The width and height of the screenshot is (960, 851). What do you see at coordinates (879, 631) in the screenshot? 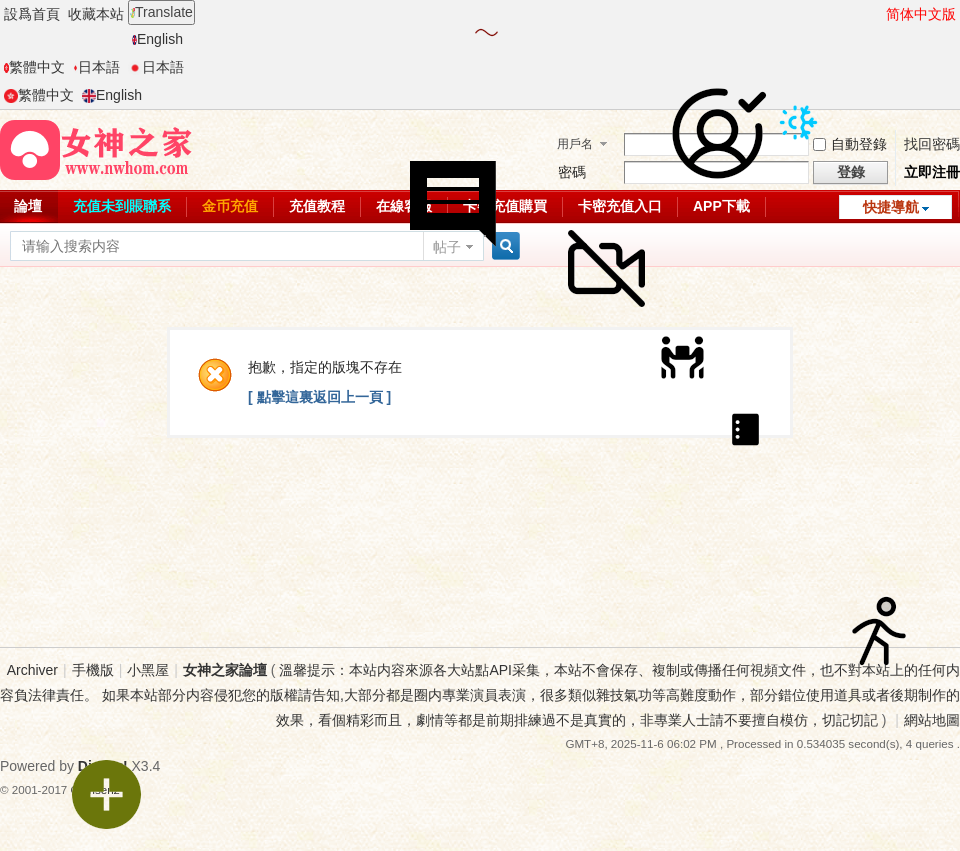
I see `walking directions or pedestrian navigation mode` at bounding box center [879, 631].